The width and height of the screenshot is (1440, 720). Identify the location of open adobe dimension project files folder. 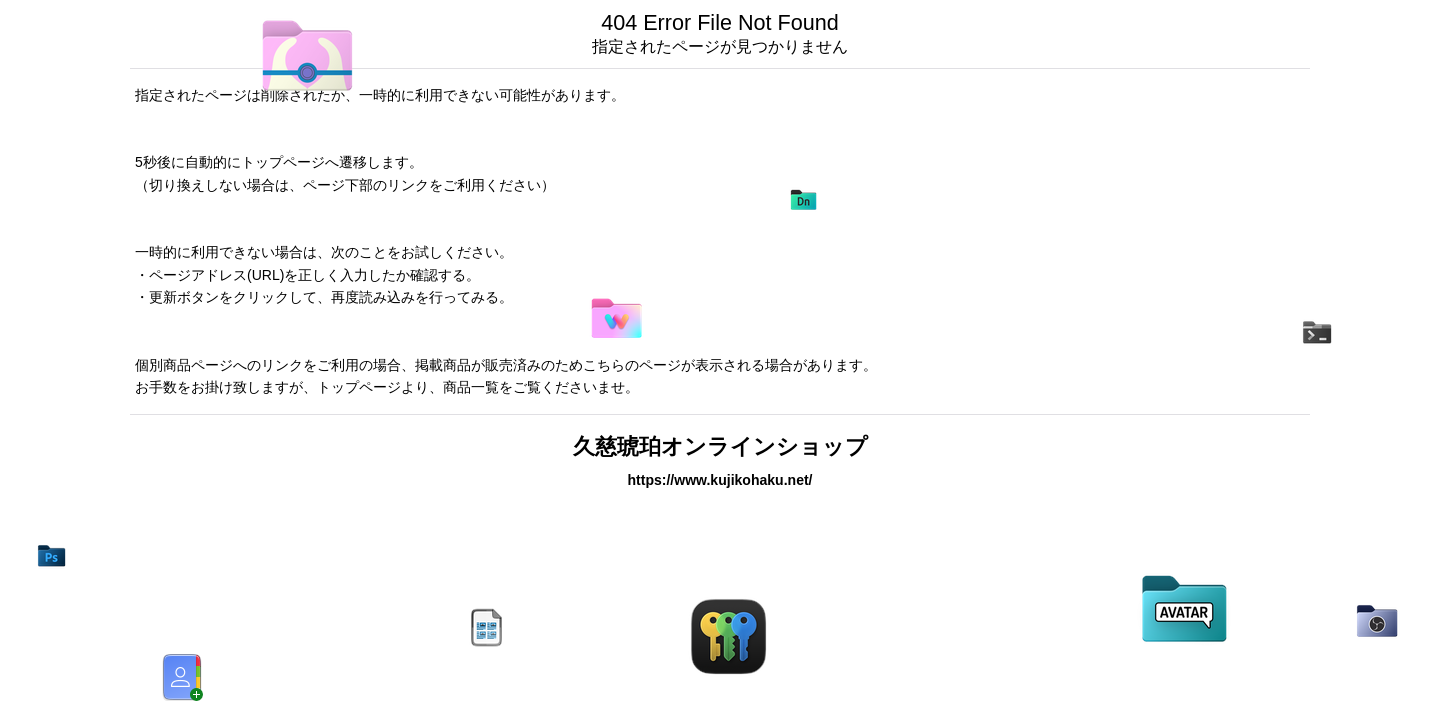
(803, 200).